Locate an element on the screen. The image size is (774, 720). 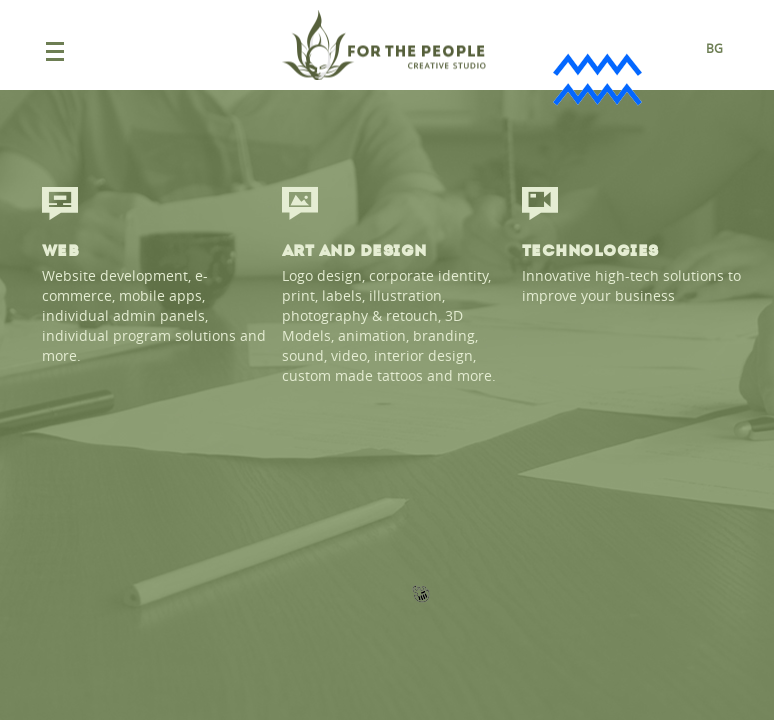
represents the aquarius zodiac sign is located at coordinates (597, 79).